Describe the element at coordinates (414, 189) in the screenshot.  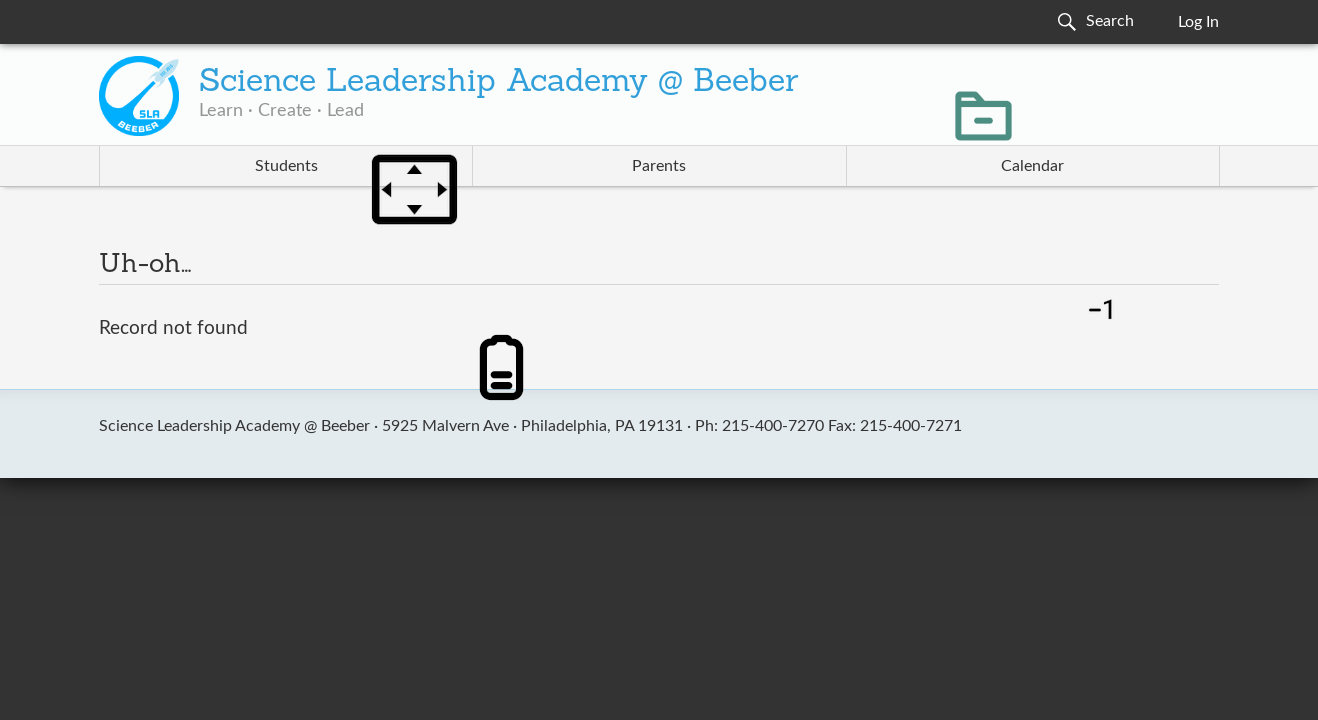
I see `adjust display overscan settings` at that location.